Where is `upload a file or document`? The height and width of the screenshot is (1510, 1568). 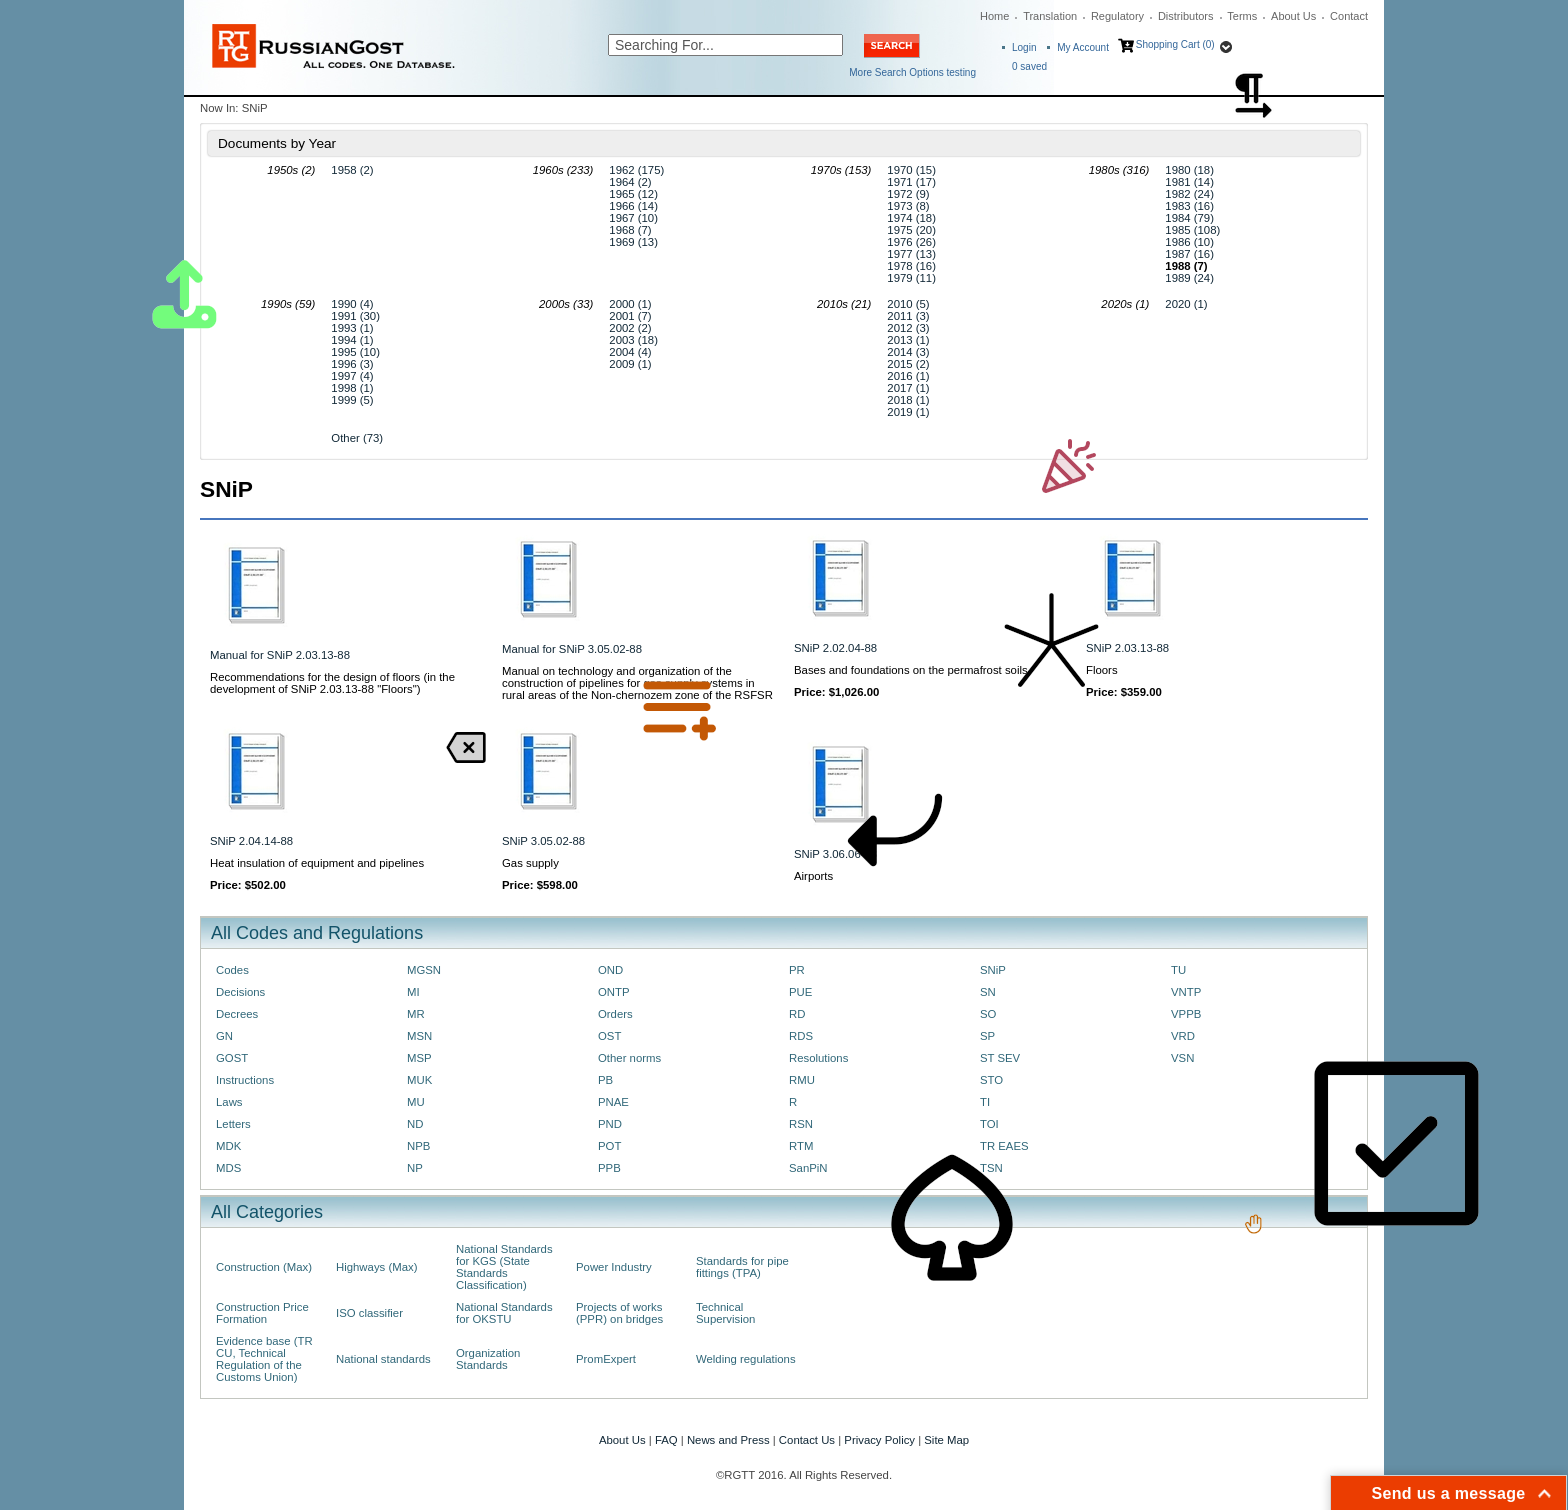 upload a file or document is located at coordinates (184, 296).